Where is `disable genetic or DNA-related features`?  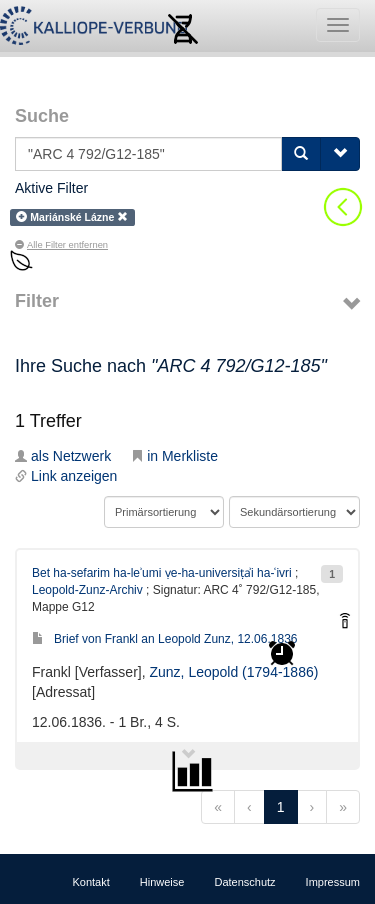
disable genetic or DNA-related features is located at coordinates (183, 29).